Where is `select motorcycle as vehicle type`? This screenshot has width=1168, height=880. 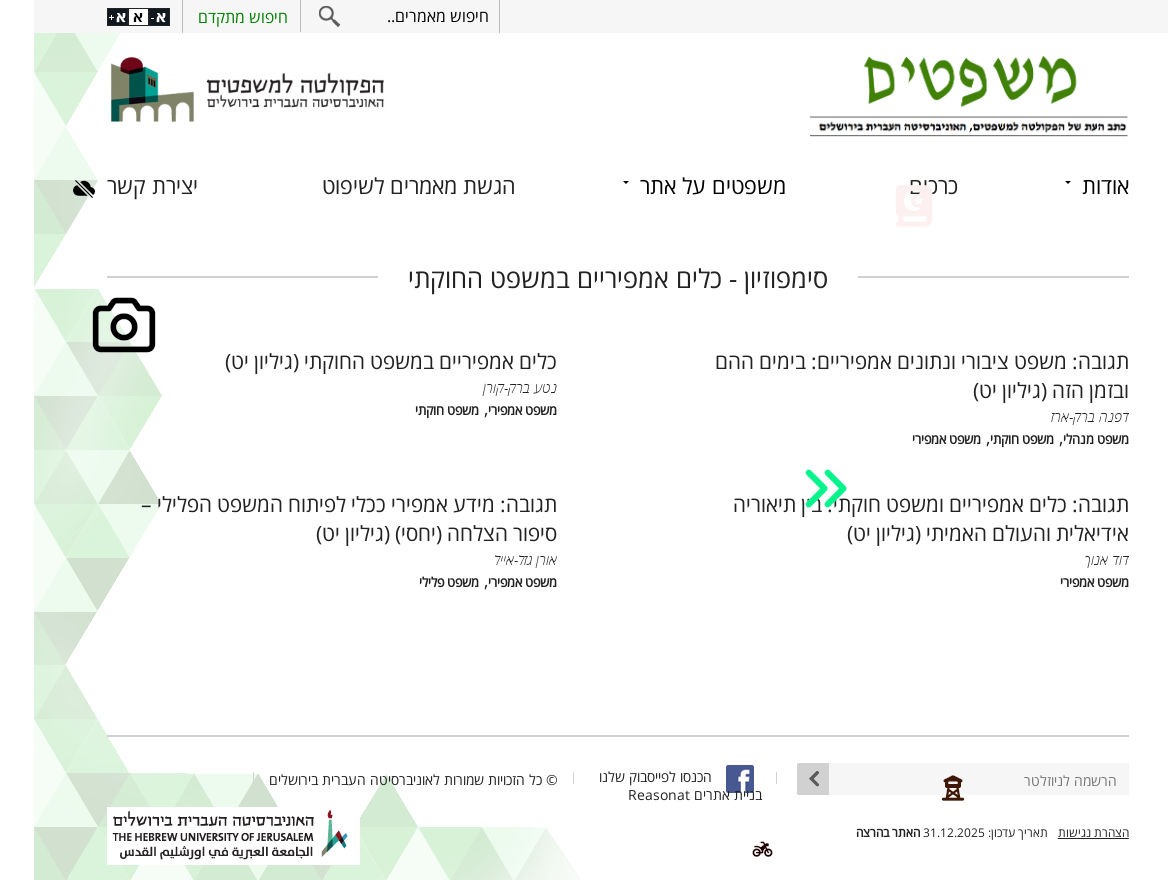 select motorcycle as vehicle type is located at coordinates (762, 849).